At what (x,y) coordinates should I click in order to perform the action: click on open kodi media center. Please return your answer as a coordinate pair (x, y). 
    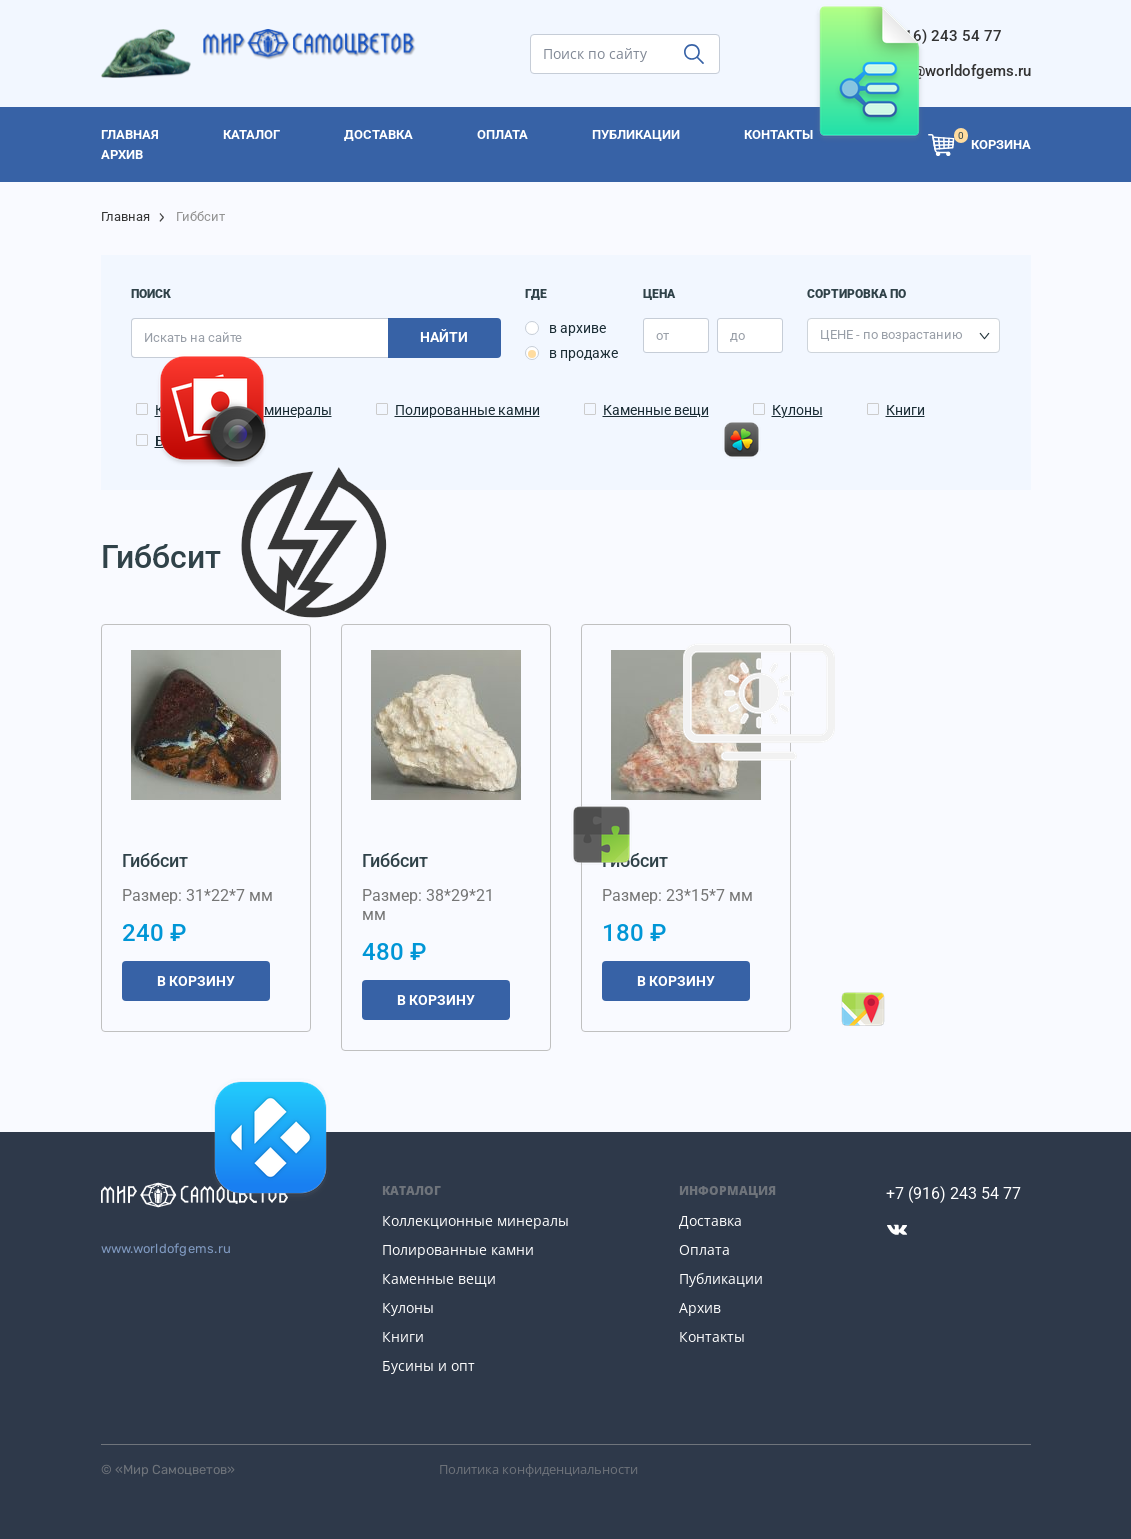
    Looking at the image, I should click on (270, 1137).